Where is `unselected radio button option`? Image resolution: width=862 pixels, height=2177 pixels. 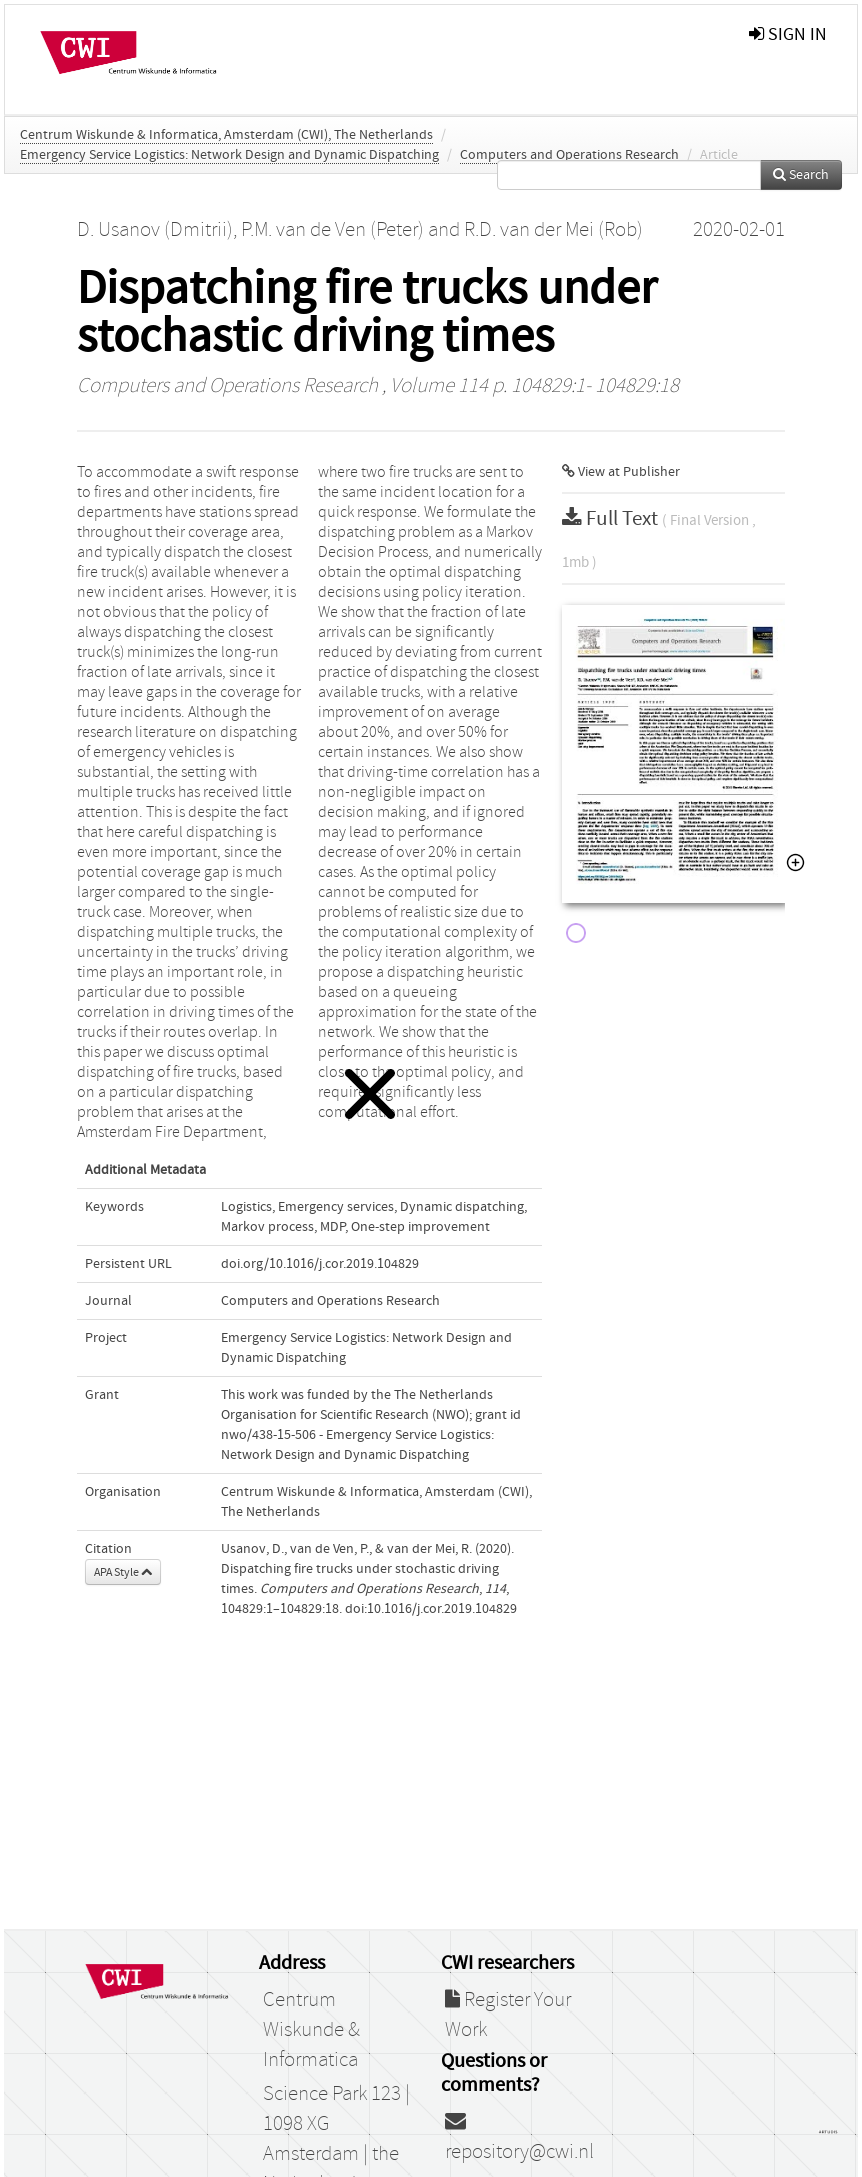 unselected radio button option is located at coordinates (576, 933).